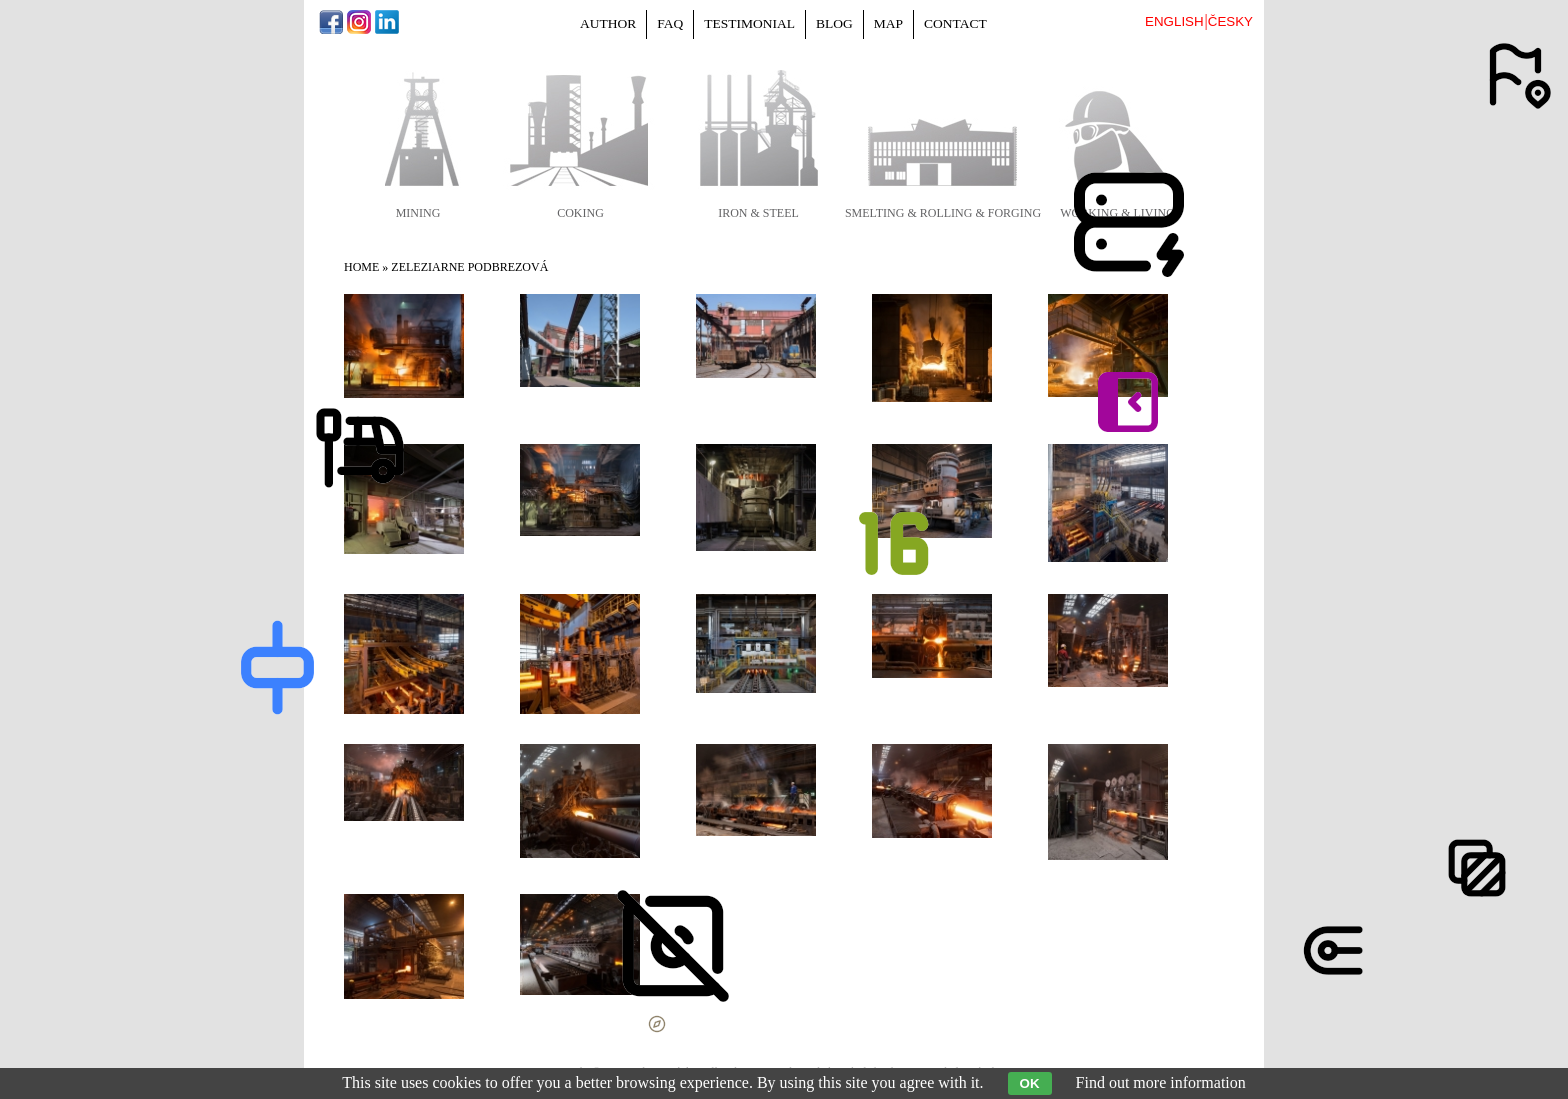  What do you see at coordinates (673, 946) in the screenshot?
I see `disable mask or overlay effect` at bounding box center [673, 946].